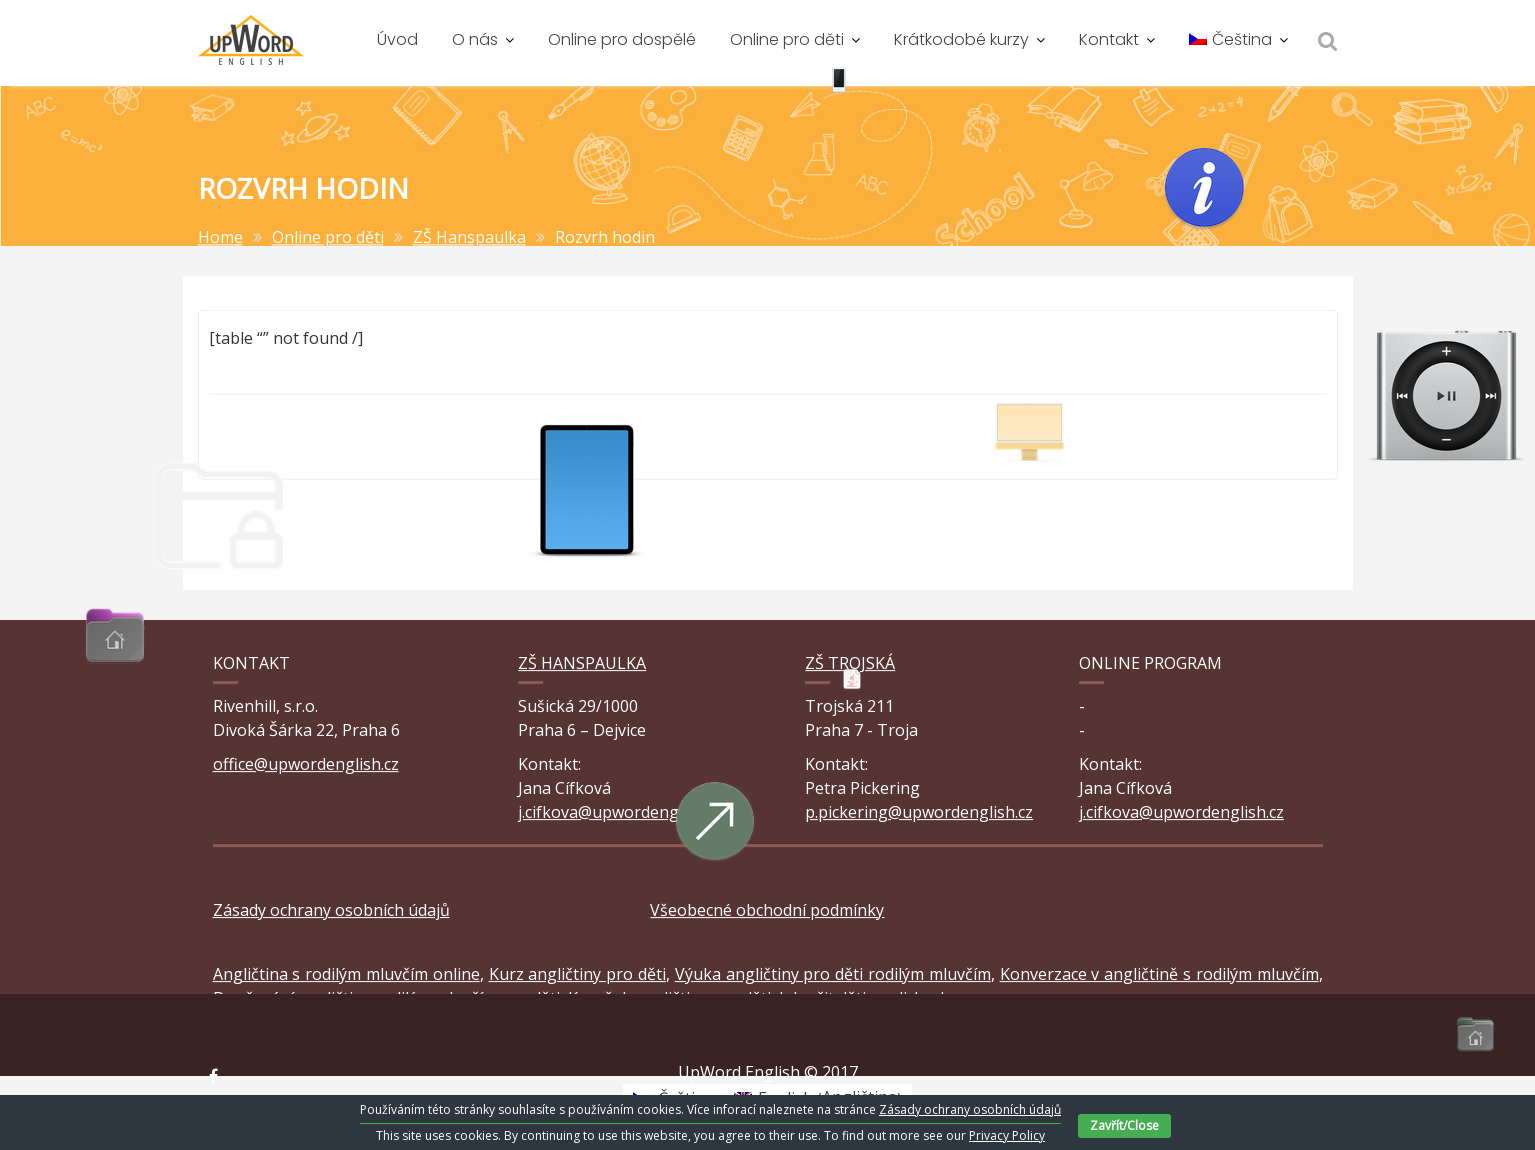  What do you see at coordinates (839, 80) in the screenshot?
I see `indicates a connected iPod nano device` at bounding box center [839, 80].